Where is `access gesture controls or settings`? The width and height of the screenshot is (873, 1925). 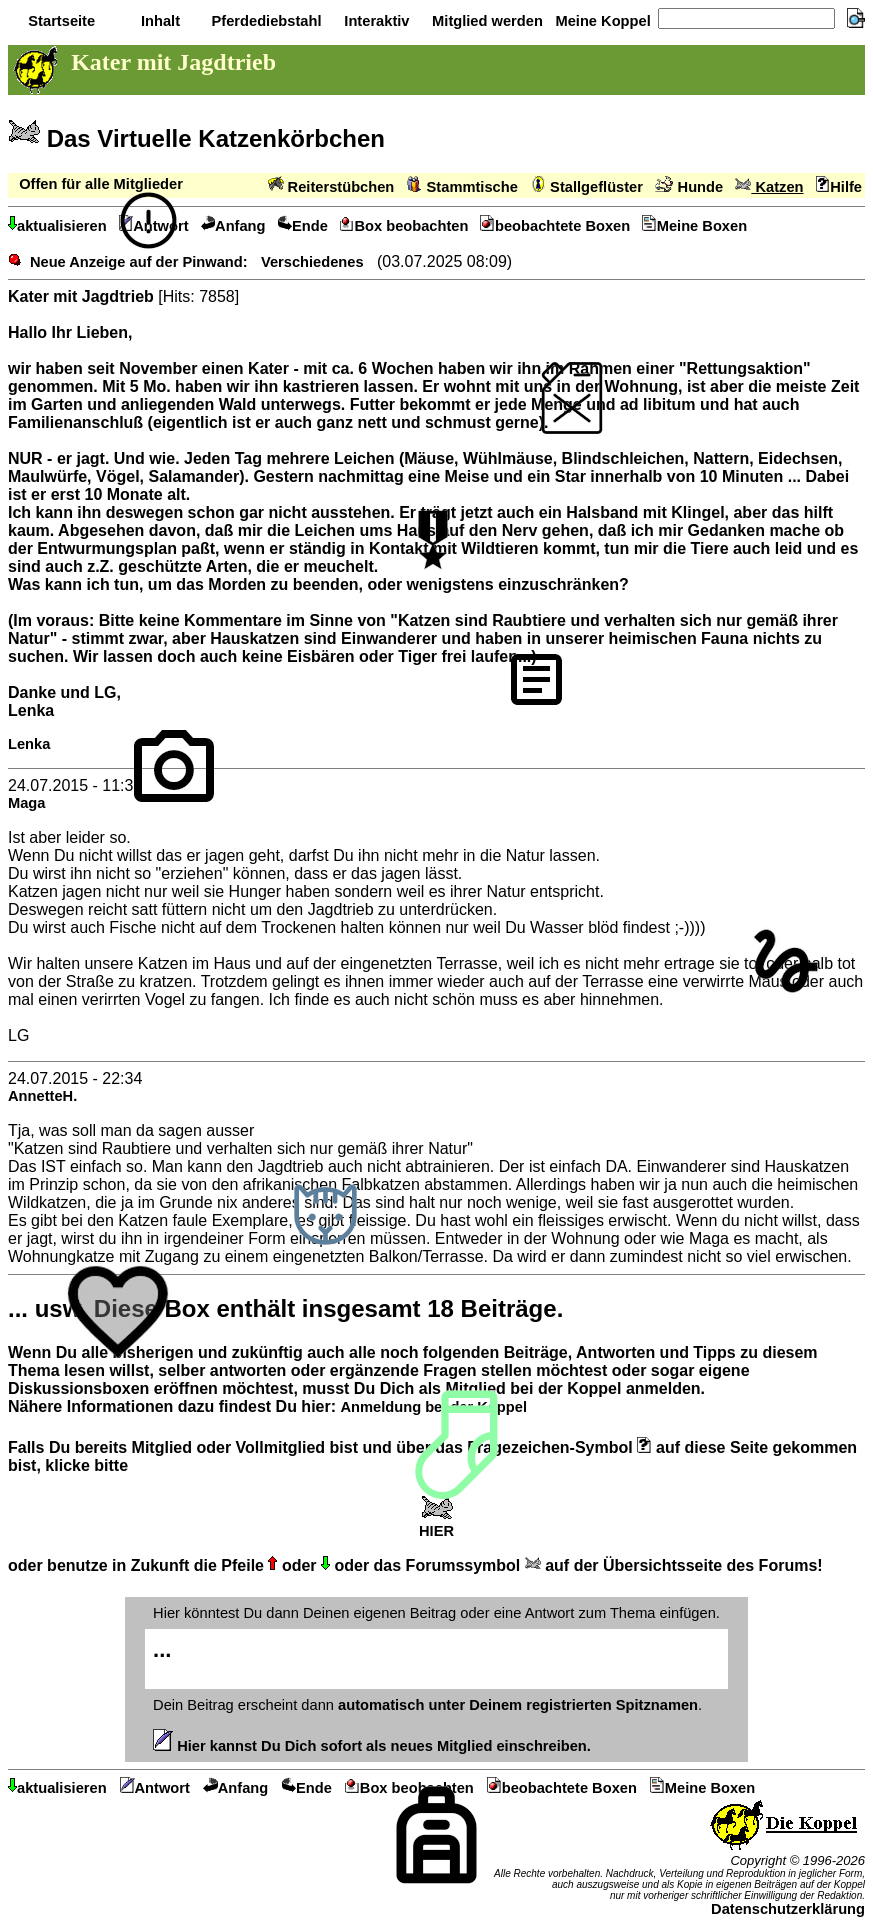 access gesture controls or settings is located at coordinates (786, 961).